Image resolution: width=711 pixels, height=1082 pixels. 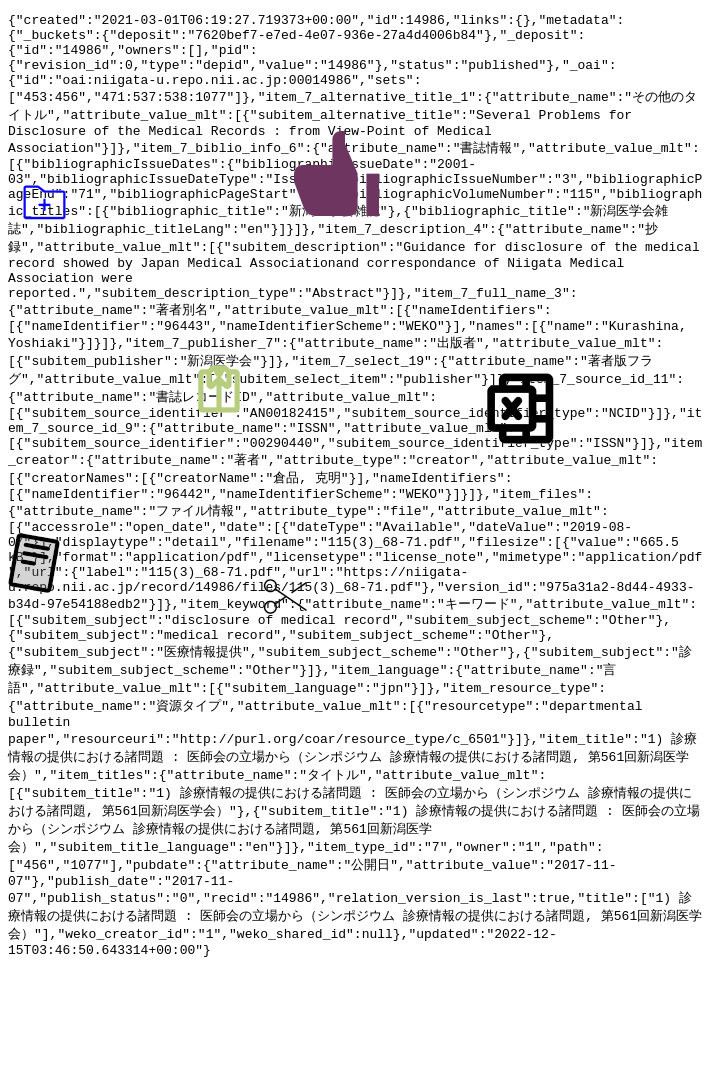 What do you see at coordinates (523, 408) in the screenshot?
I see `open Microsoft Excel` at bounding box center [523, 408].